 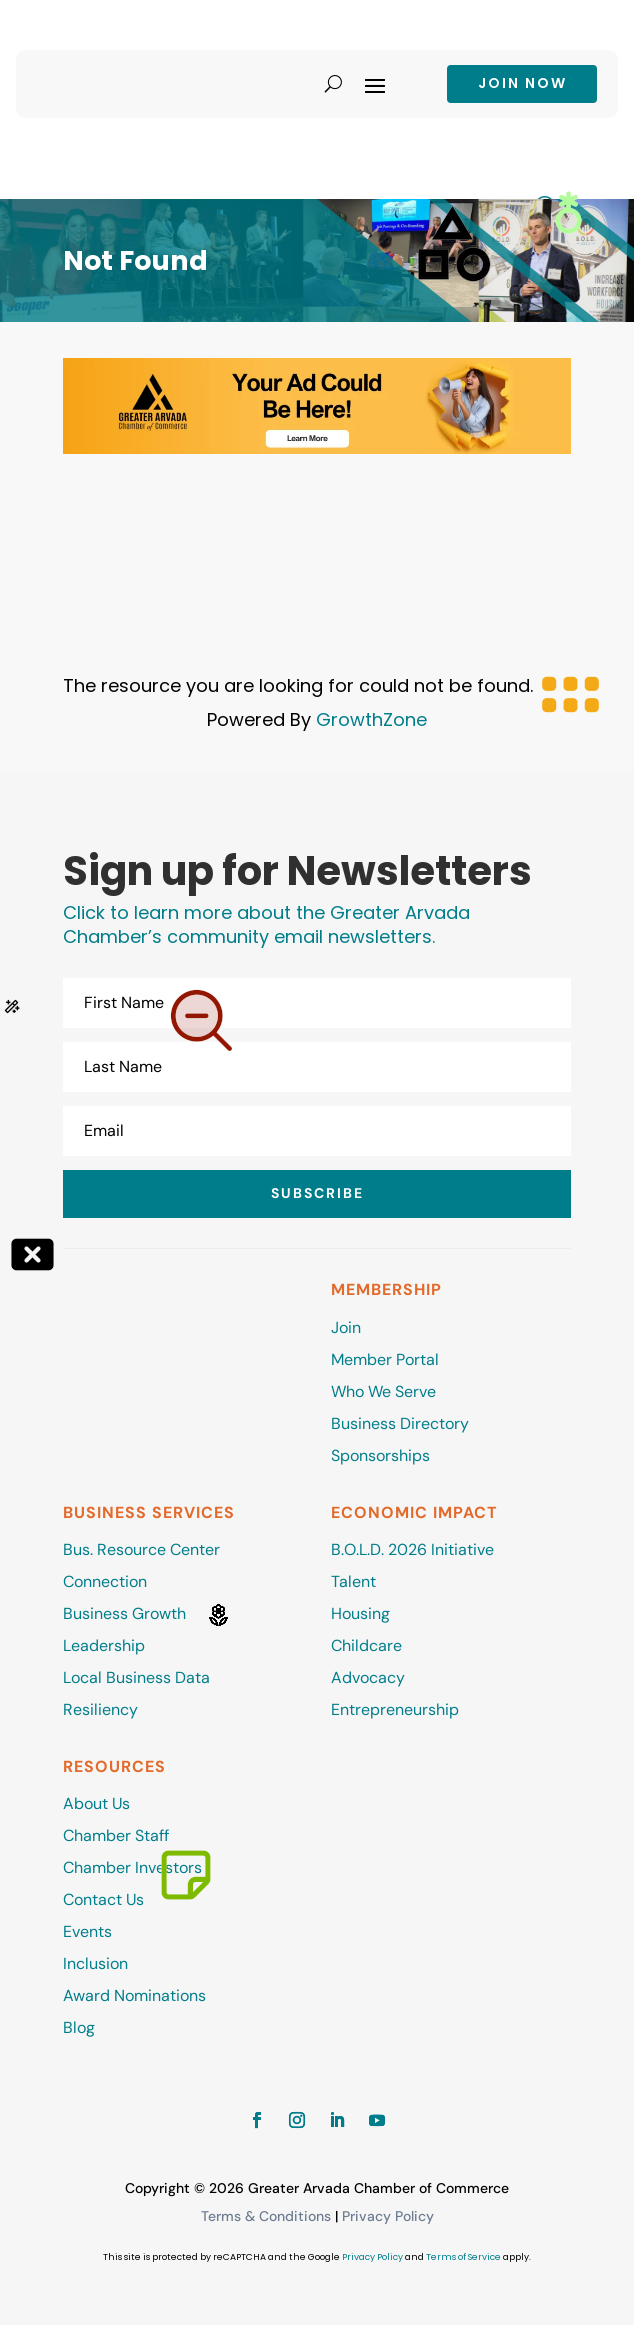 What do you see at coordinates (11, 1006) in the screenshot?
I see `apply auto-enhance or smart adjustments` at bounding box center [11, 1006].